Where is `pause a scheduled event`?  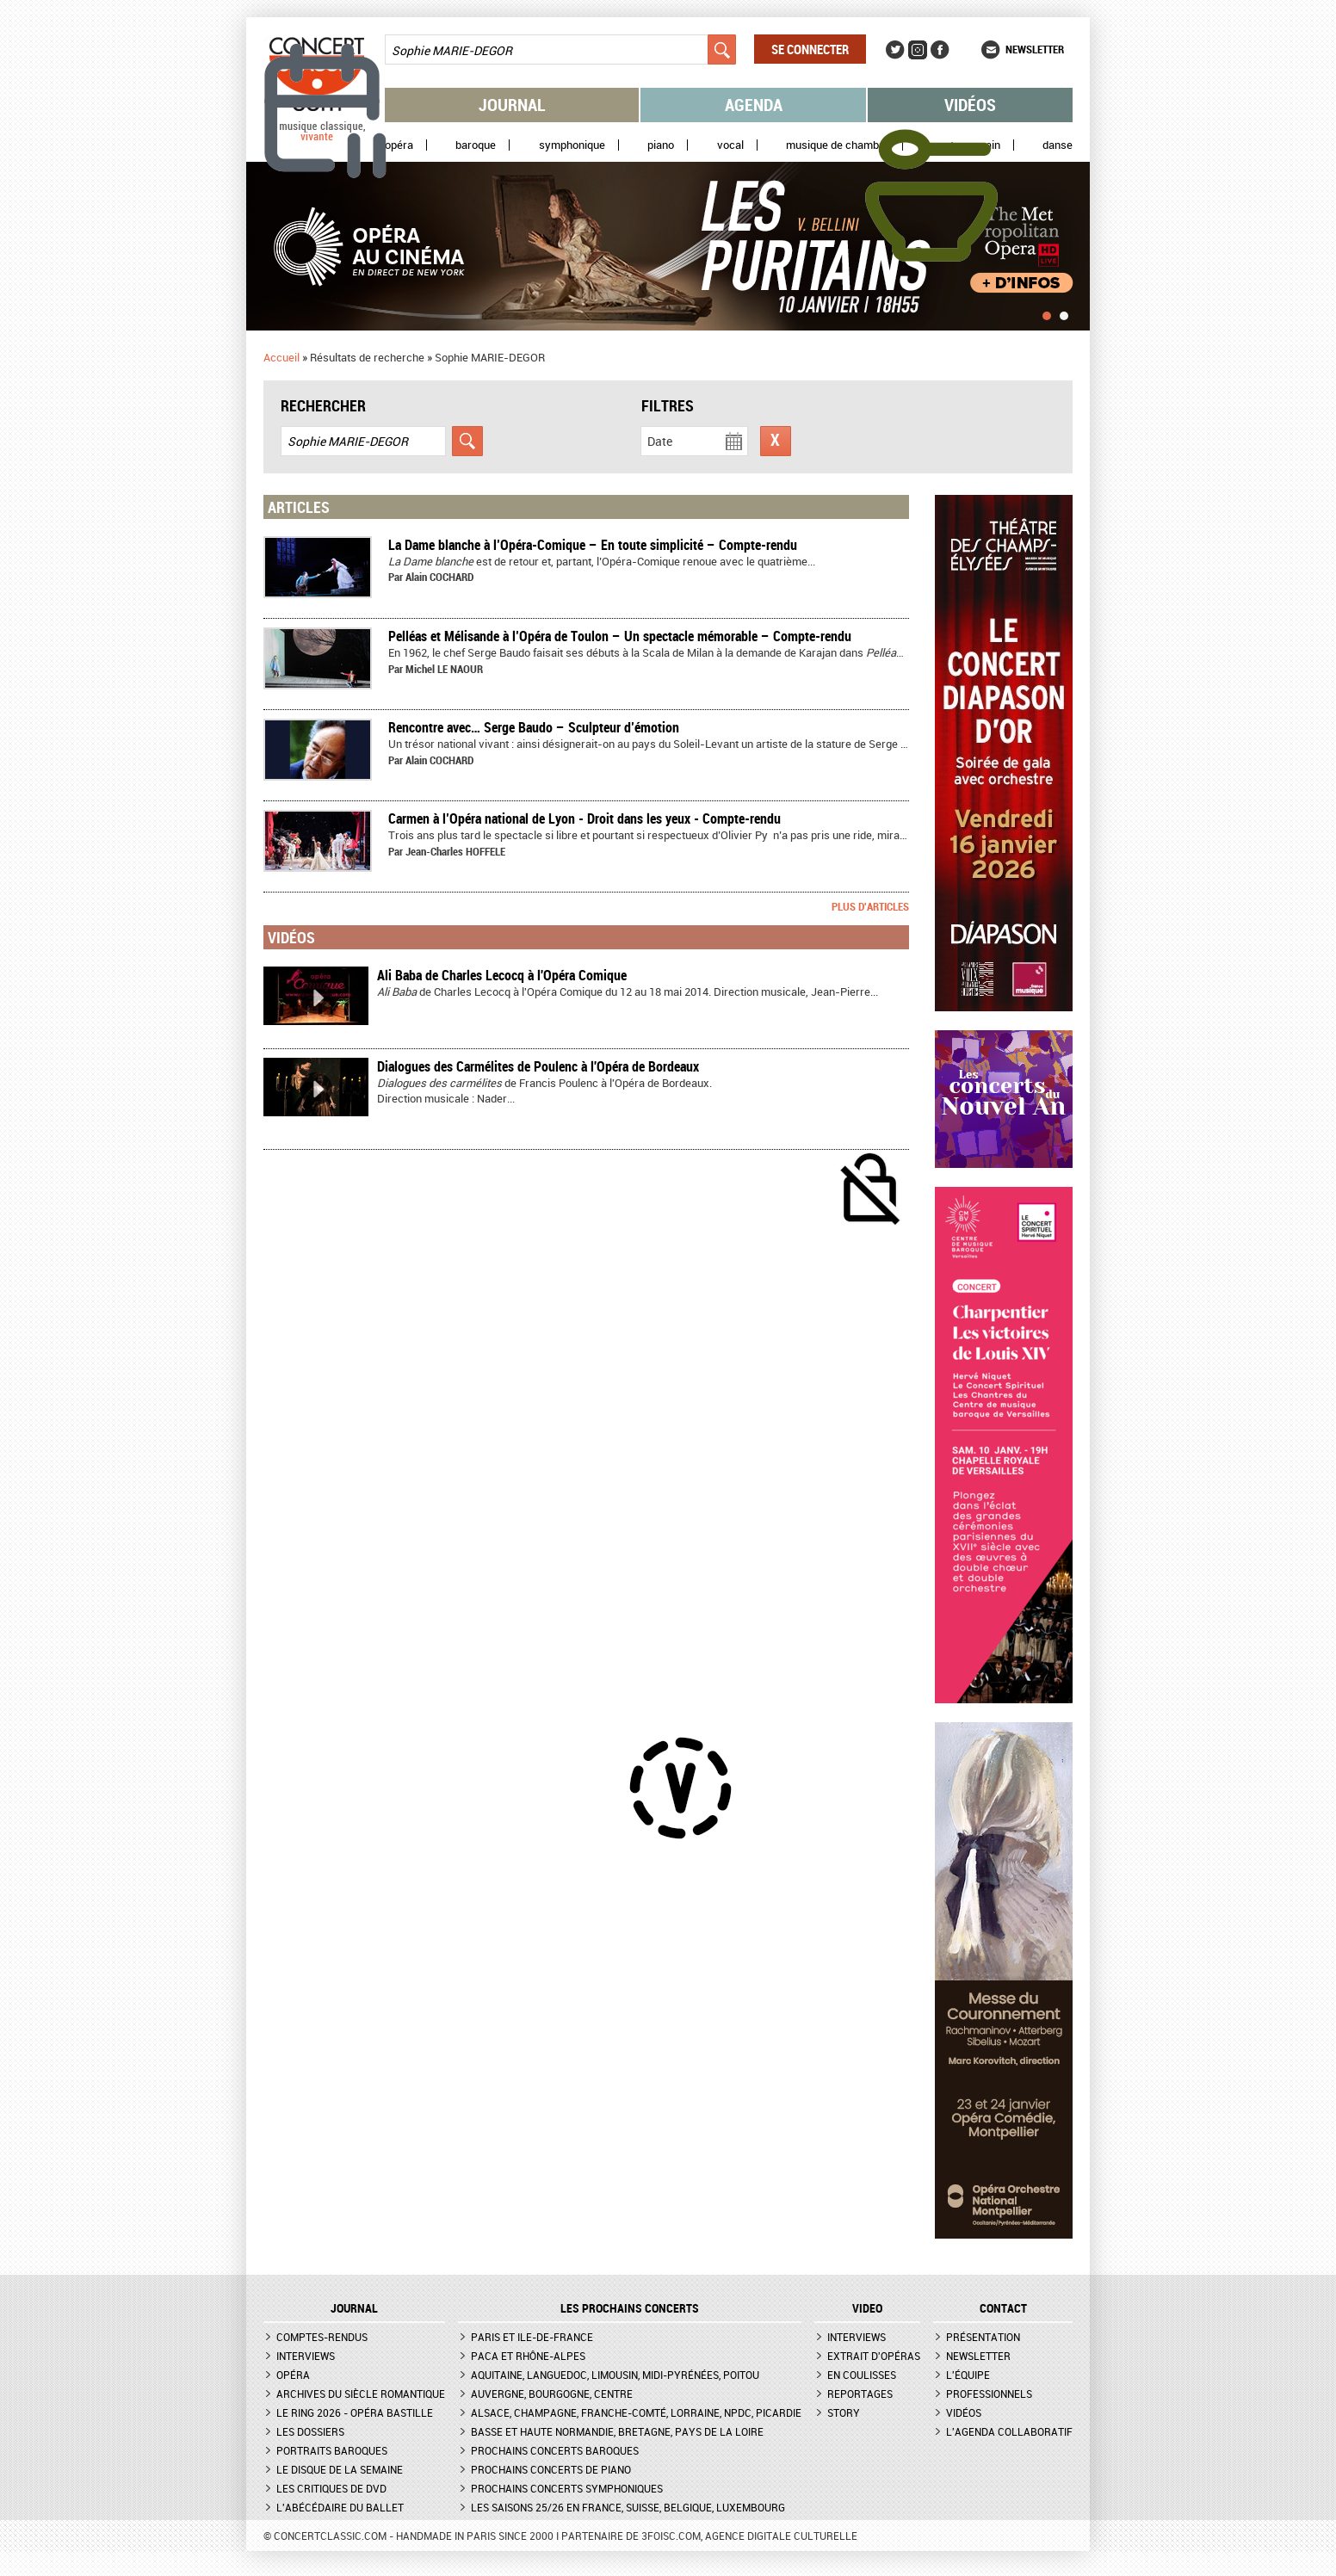 pause a scheduled event is located at coordinates (322, 108).